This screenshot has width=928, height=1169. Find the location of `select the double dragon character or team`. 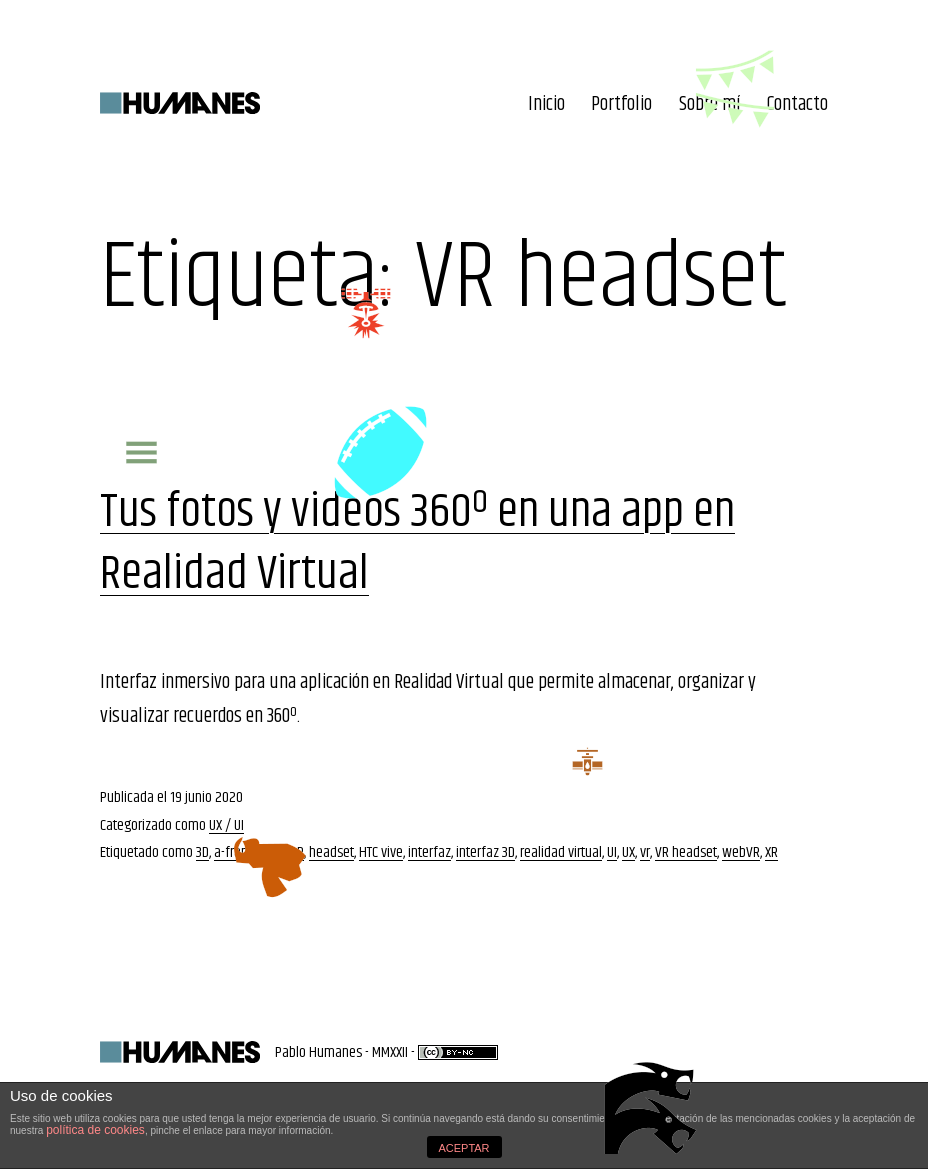

select the double dragon character or team is located at coordinates (650, 1108).